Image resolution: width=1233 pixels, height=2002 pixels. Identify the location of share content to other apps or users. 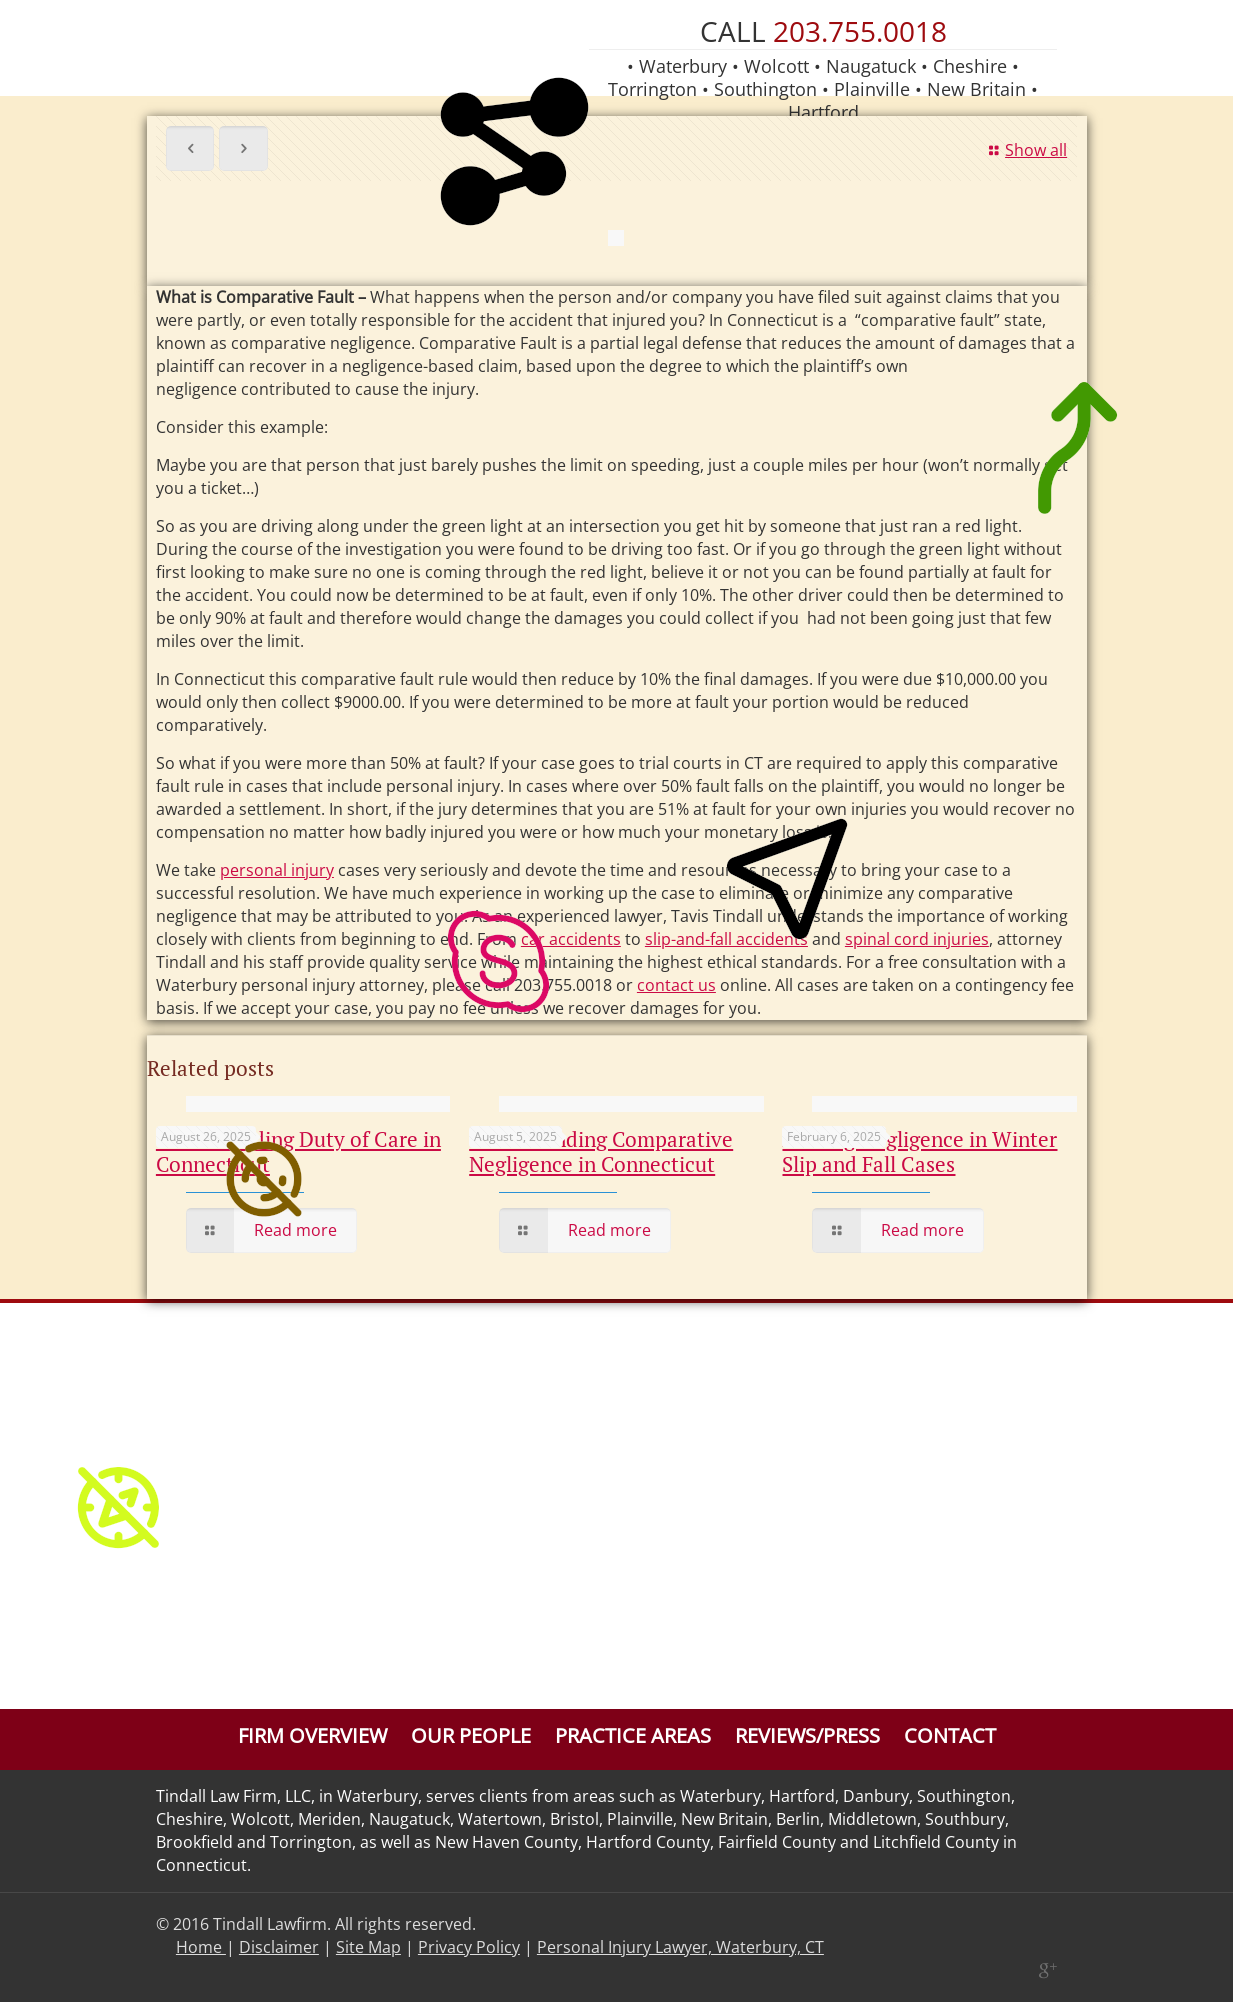
(514, 151).